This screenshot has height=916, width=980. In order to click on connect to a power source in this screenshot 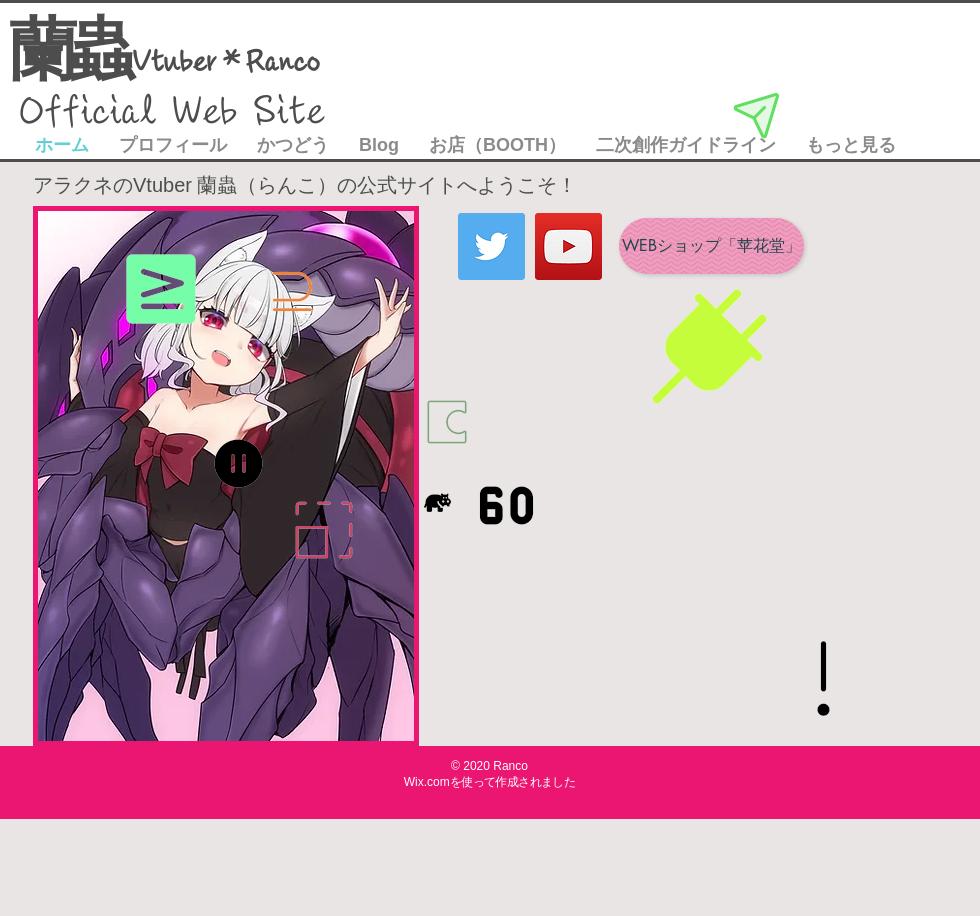, I will do `click(707, 348)`.